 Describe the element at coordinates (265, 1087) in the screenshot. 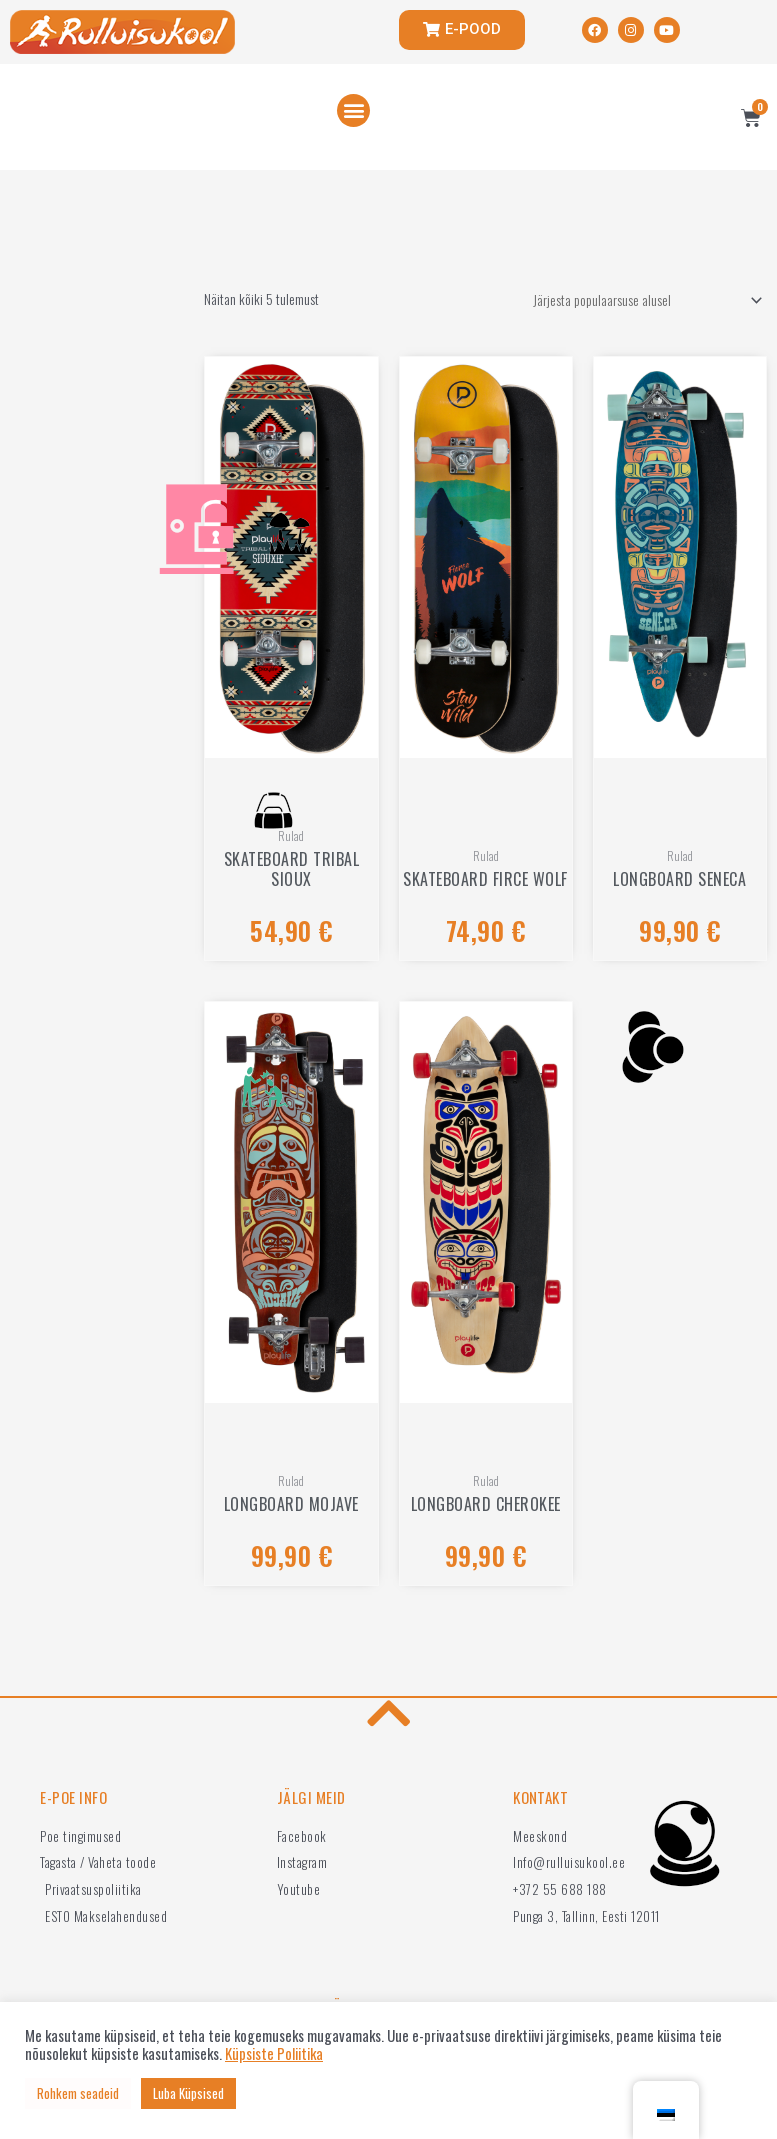

I see `indicates a coronation or crowning ceremony event` at that location.